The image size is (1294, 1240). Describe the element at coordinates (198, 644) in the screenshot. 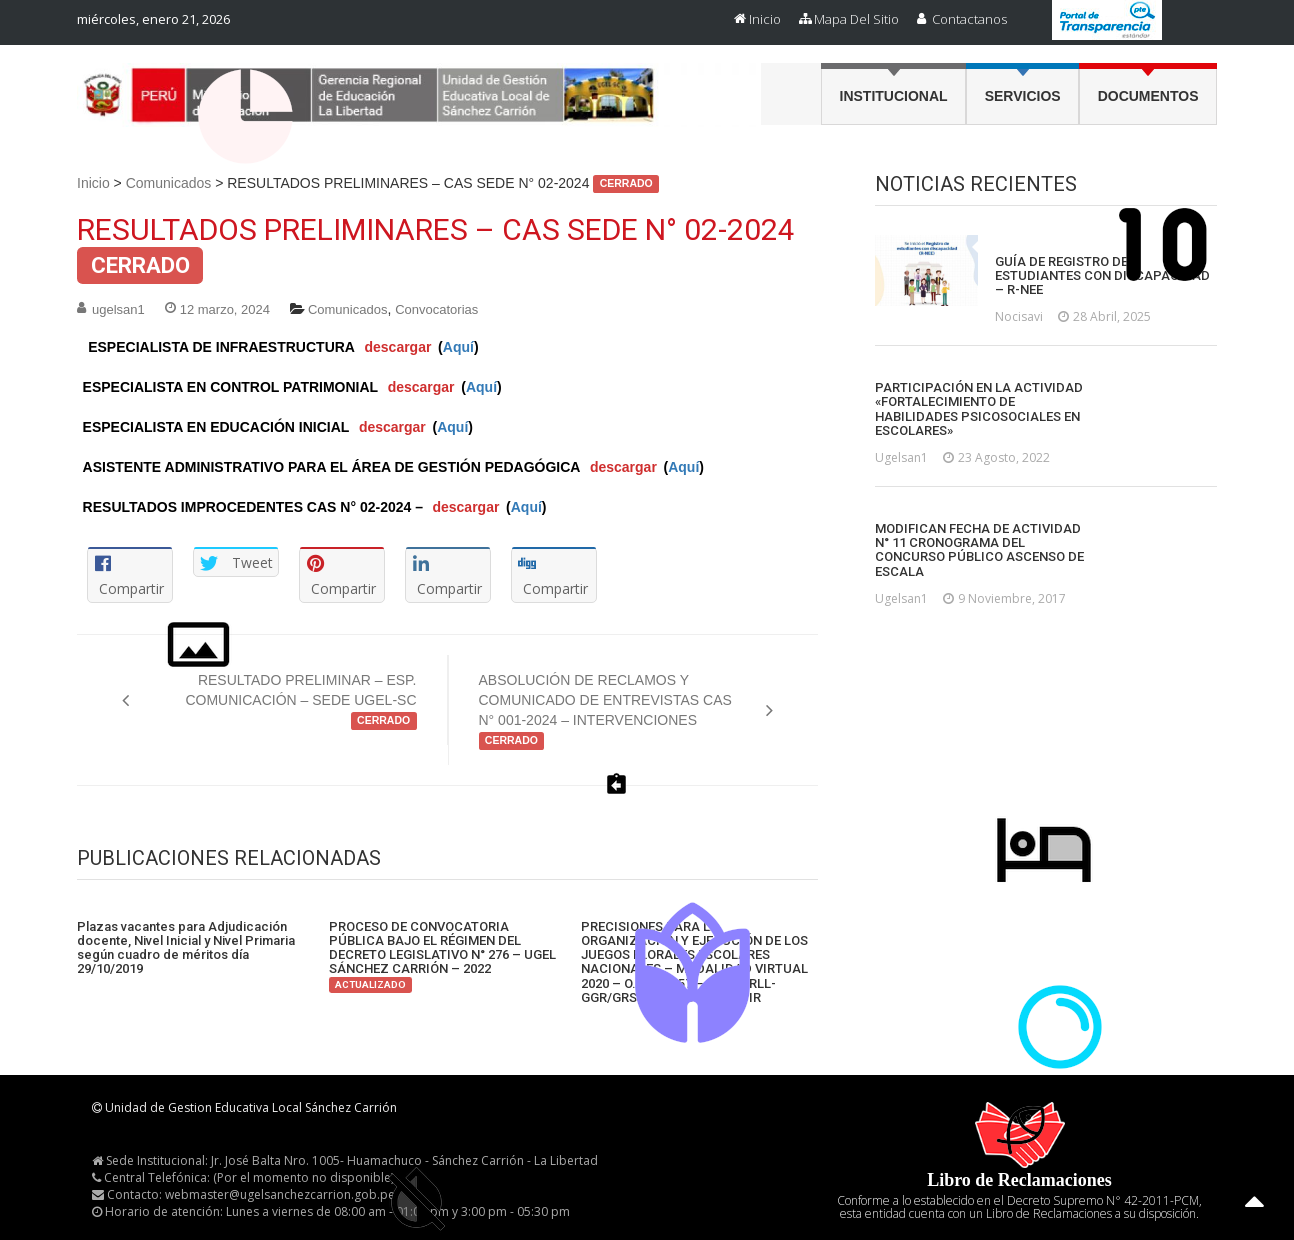

I see `view panorama or wide-angle photo` at that location.